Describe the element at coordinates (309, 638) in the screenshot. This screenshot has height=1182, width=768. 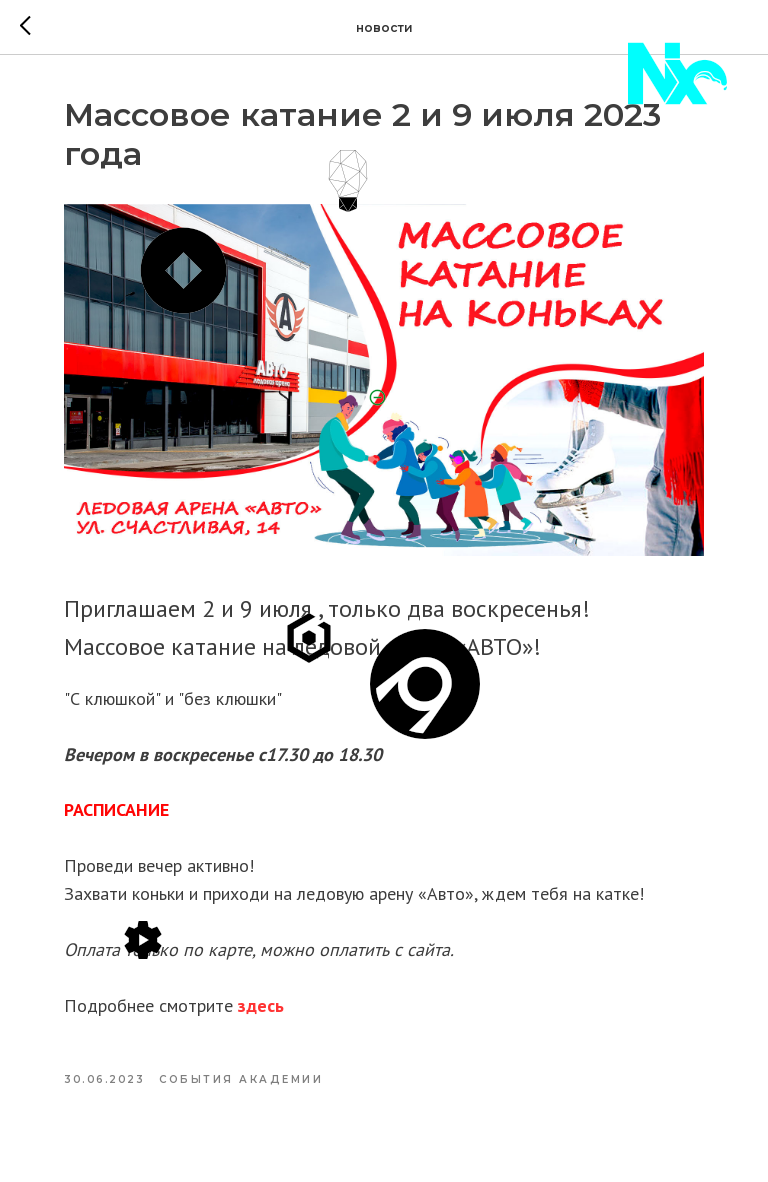
I see `babylon.js official logo` at that location.